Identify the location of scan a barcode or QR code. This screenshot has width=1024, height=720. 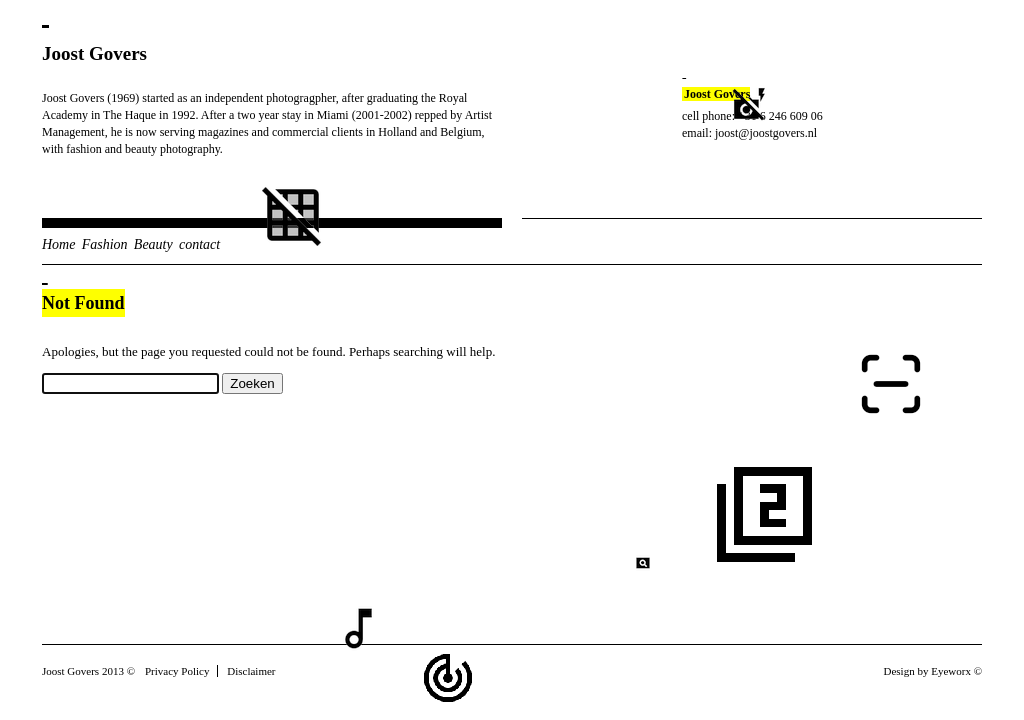
(891, 384).